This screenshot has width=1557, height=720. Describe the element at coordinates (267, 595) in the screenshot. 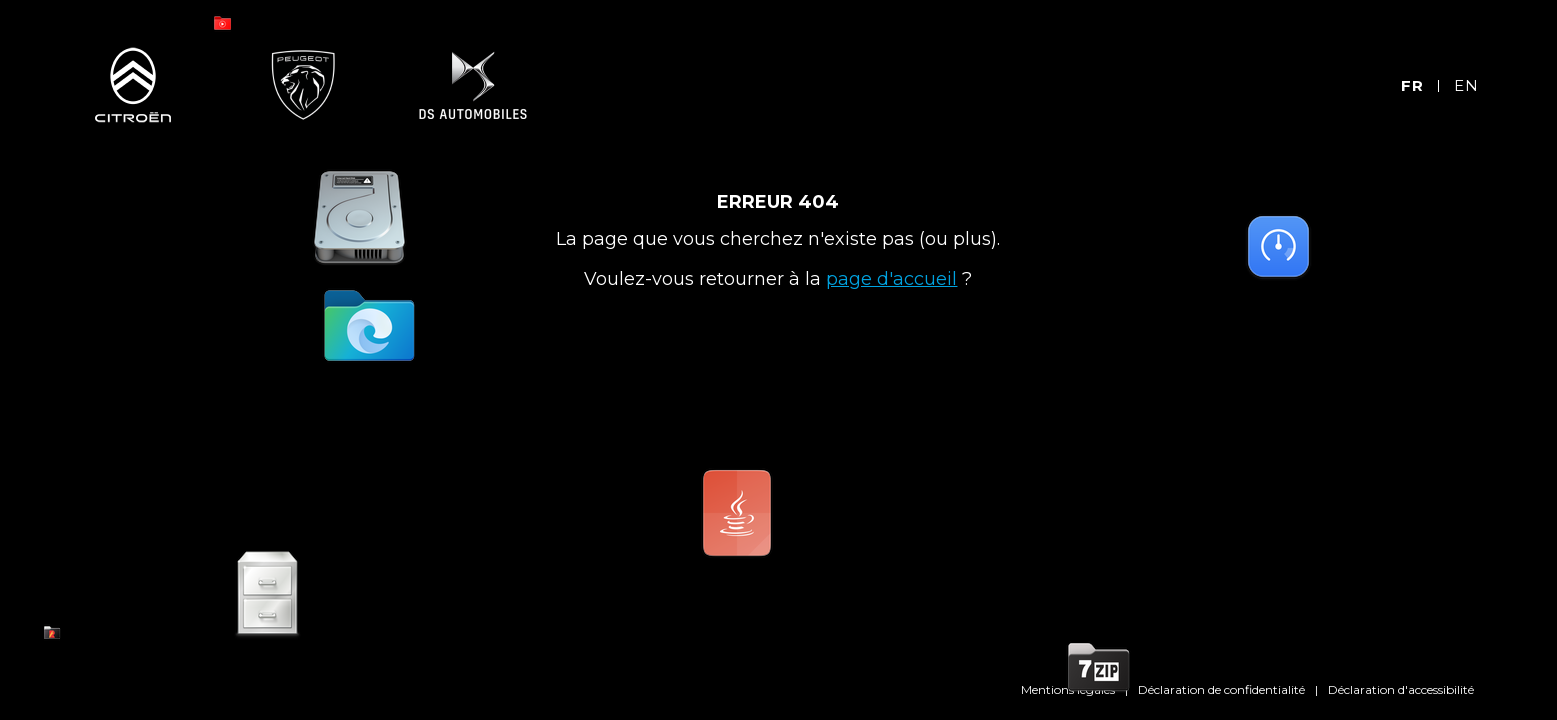

I see `open the file manager application` at that location.